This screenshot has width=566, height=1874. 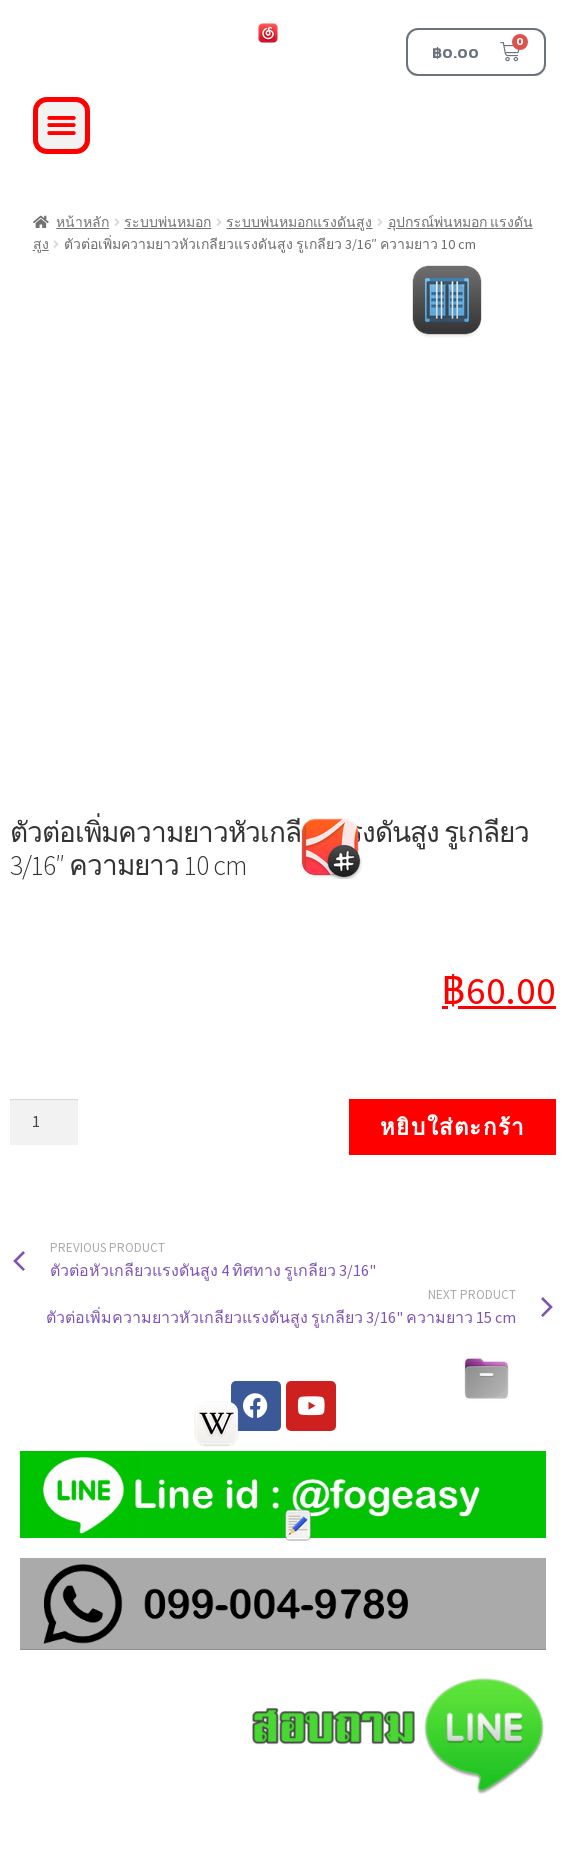 I want to click on open the text editor app, so click(x=298, y=1525).